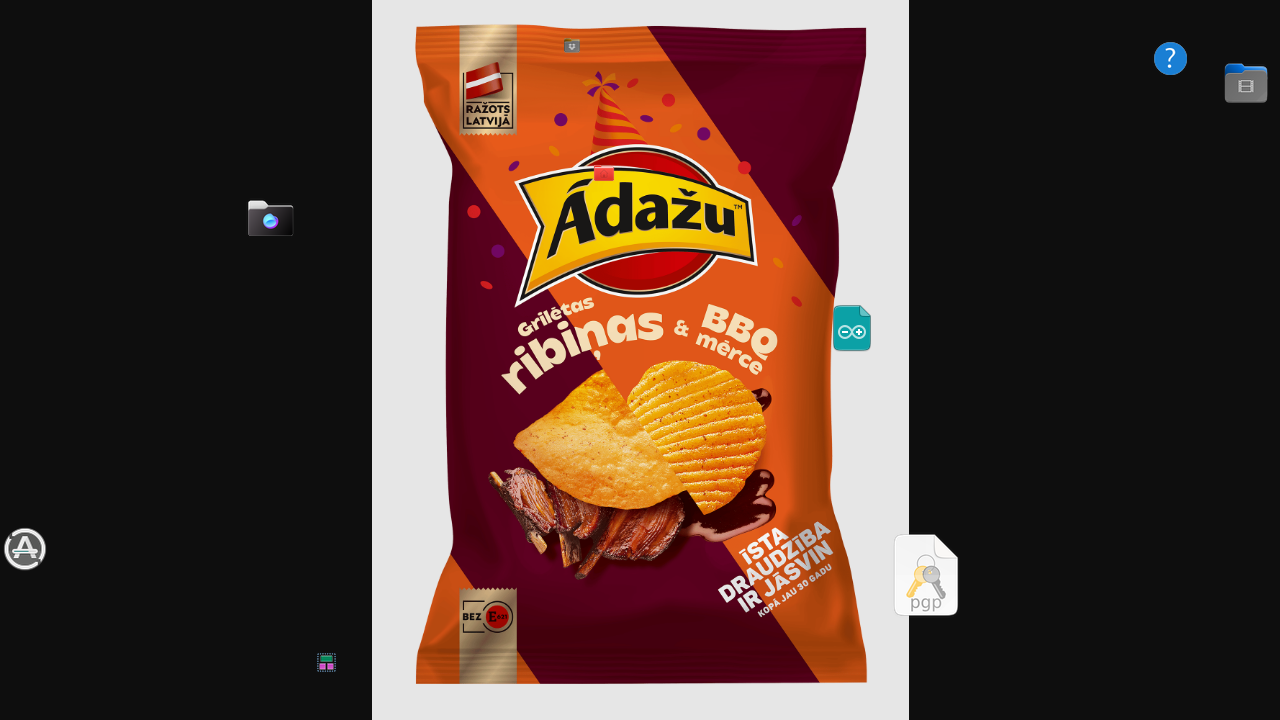  Describe the element at coordinates (25, 549) in the screenshot. I see `open the software update manager` at that location.